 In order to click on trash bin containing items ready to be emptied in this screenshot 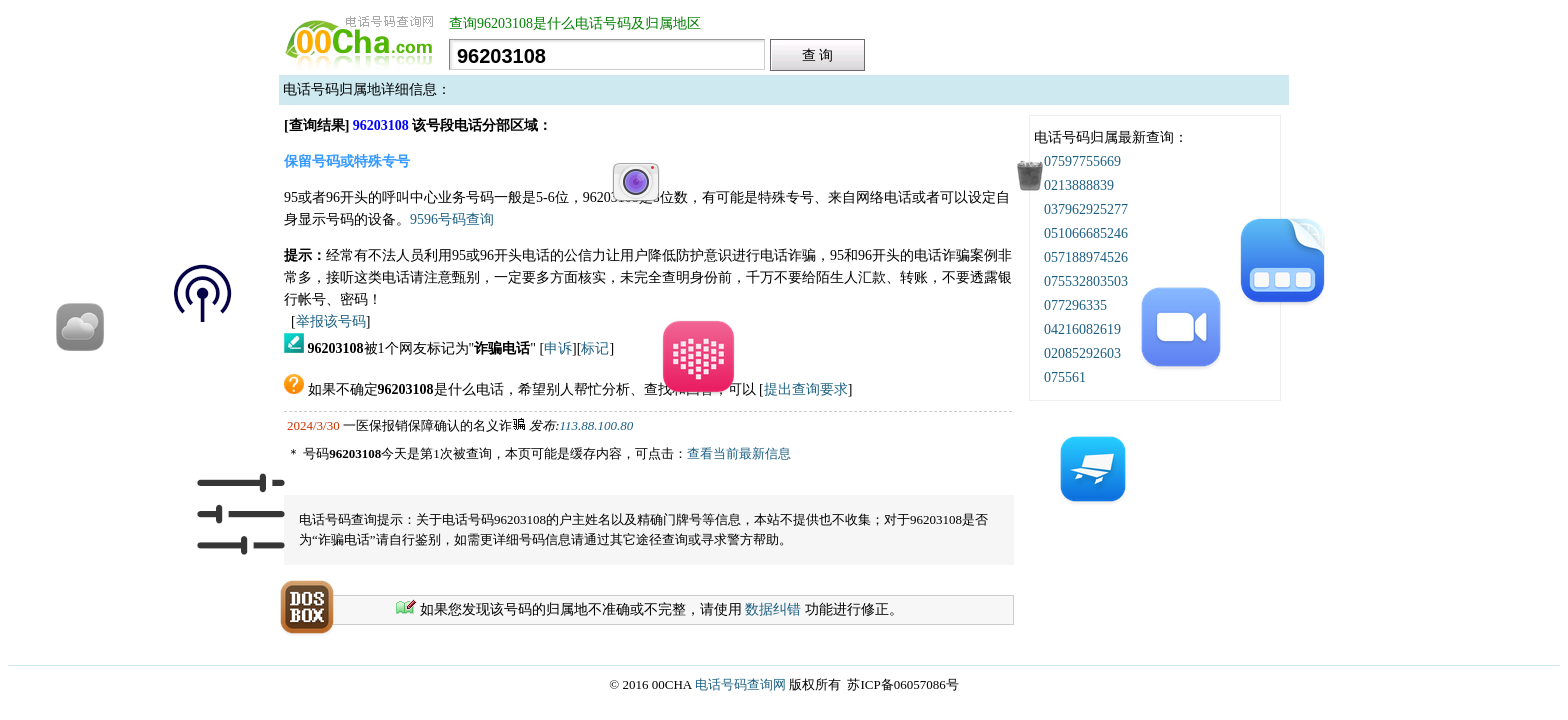, I will do `click(1030, 176)`.